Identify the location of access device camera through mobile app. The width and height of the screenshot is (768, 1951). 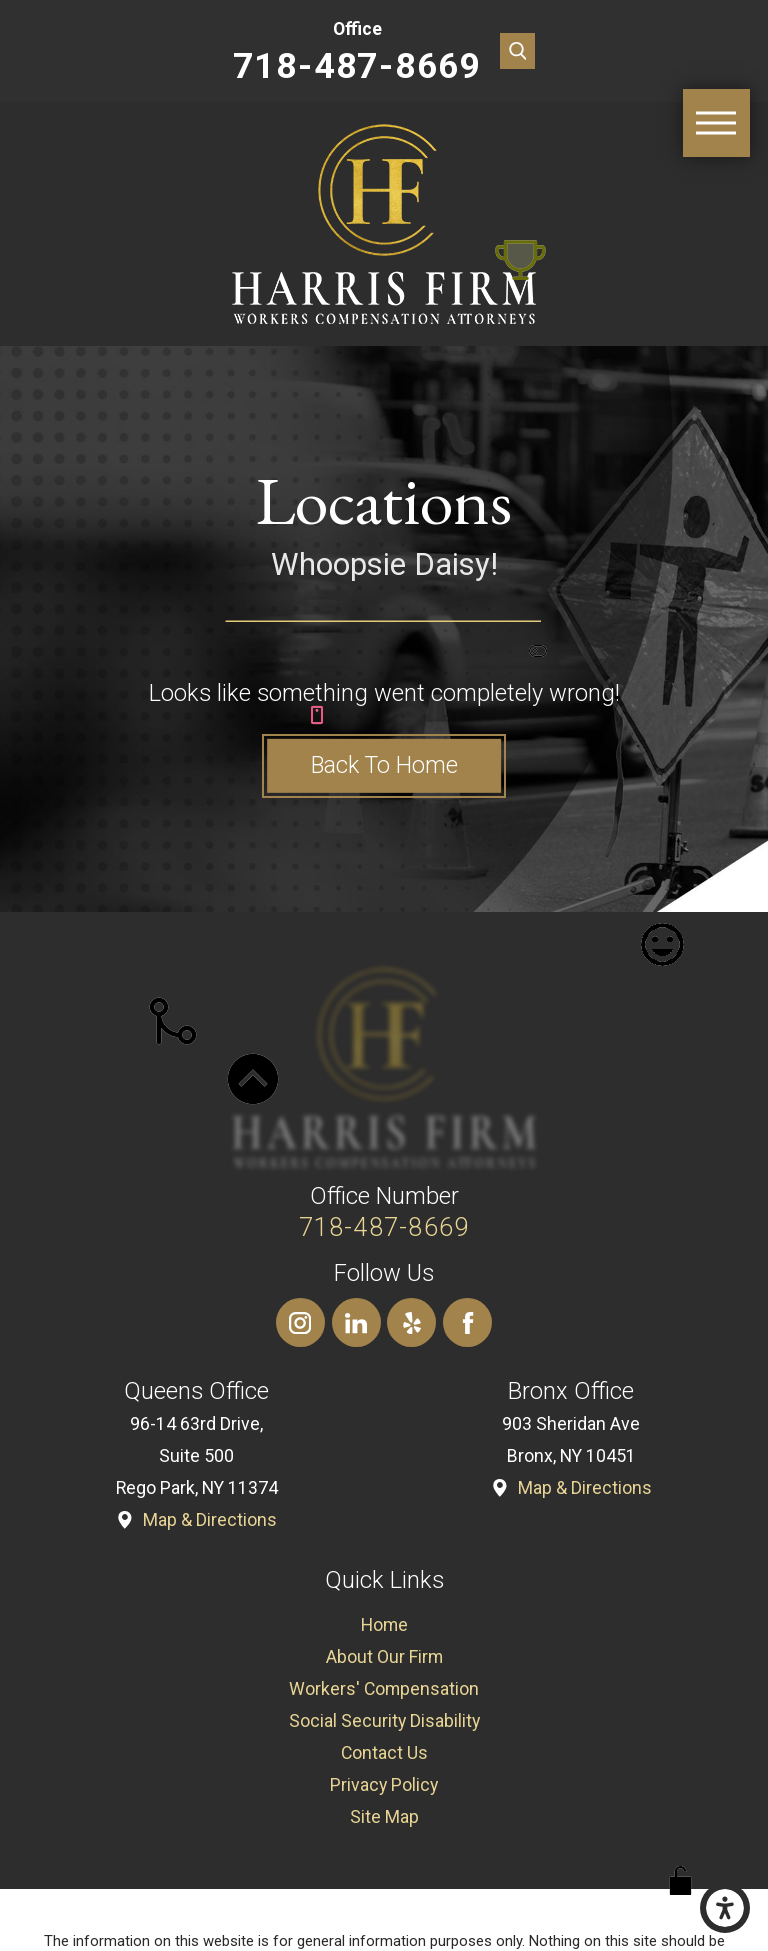
(317, 715).